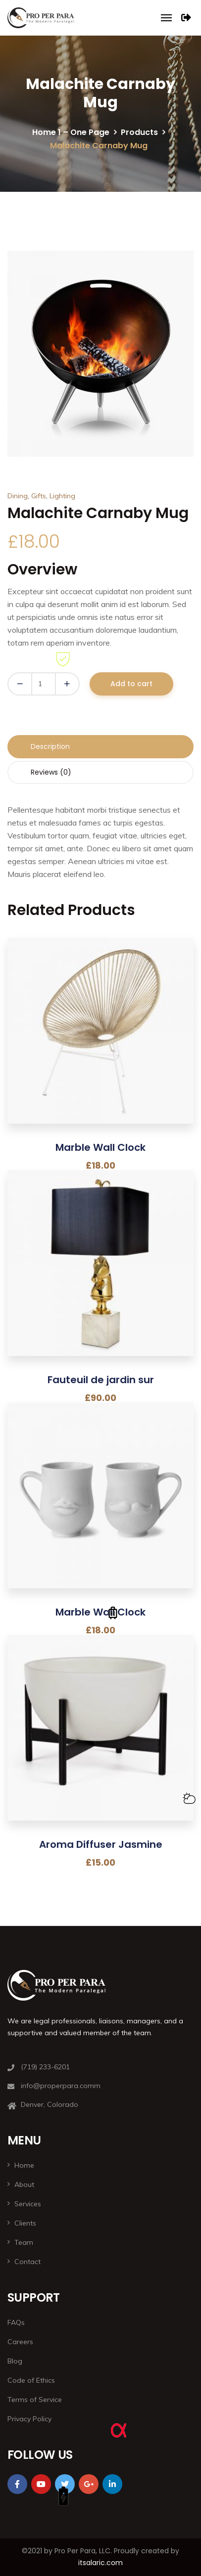  What do you see at coordinates (63, 2496) in the screenshot?
I see `indicates battery is fully charged while connected to power` at bounding box center [63, 2496].